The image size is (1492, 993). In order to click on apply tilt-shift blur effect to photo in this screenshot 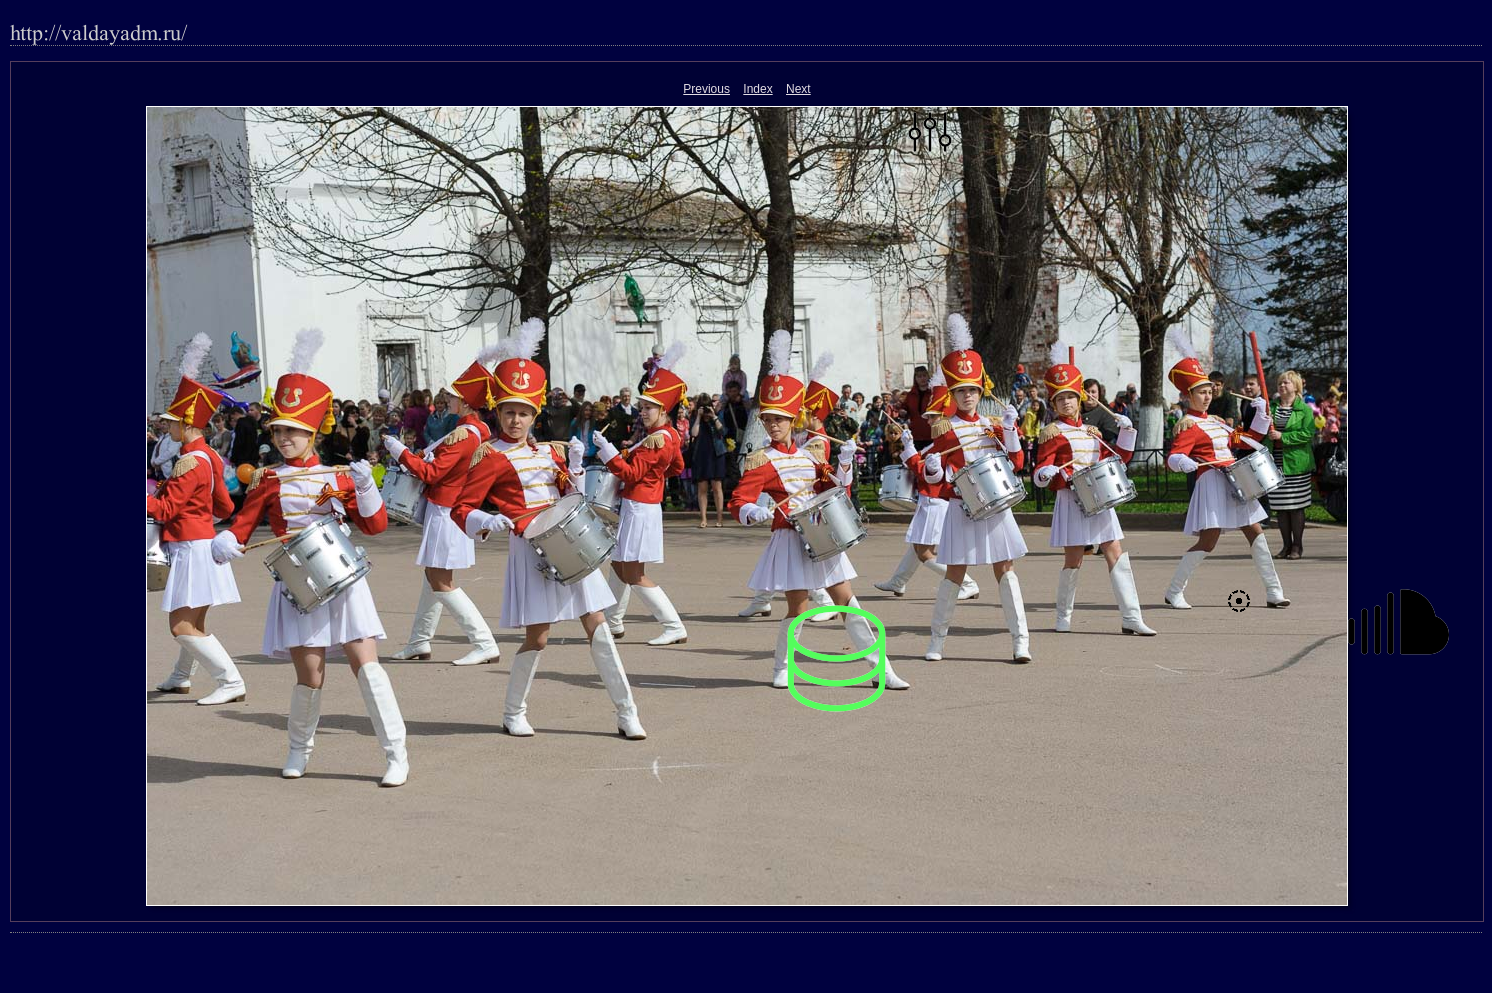, I will do `click(1239, 601)`.